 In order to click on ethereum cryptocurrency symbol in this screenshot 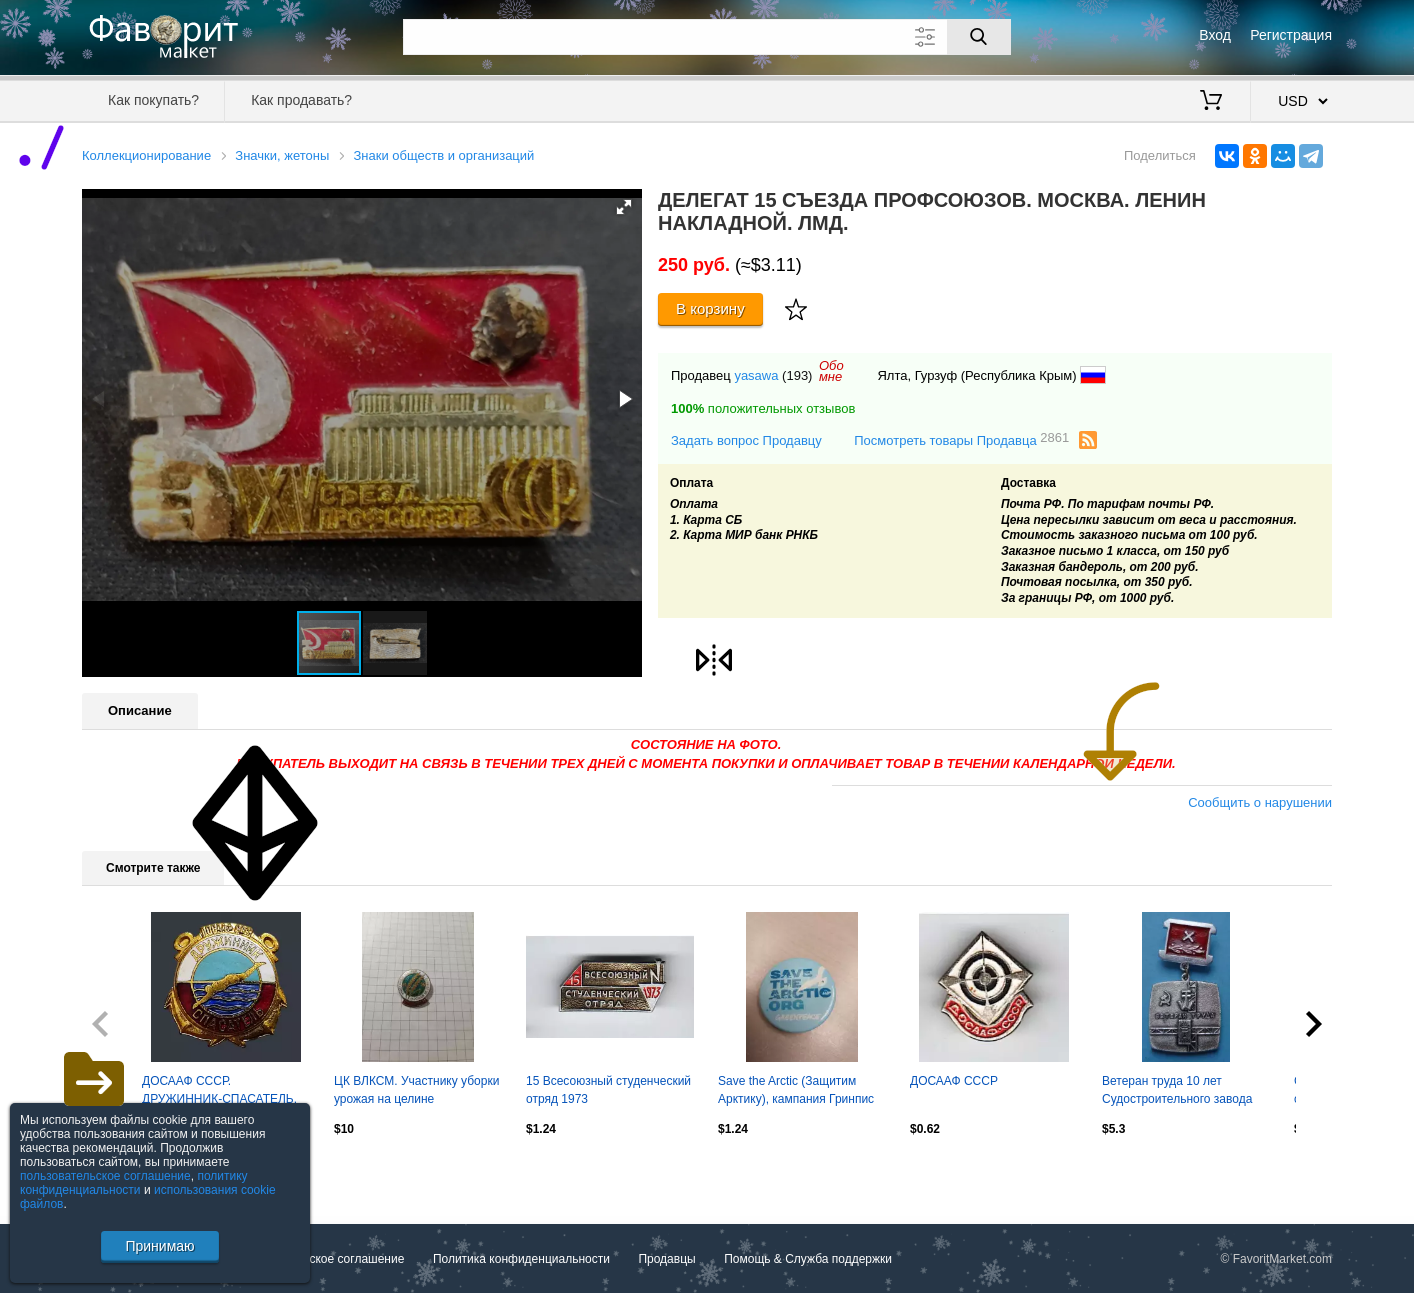, I will do `click(255, 823)`.